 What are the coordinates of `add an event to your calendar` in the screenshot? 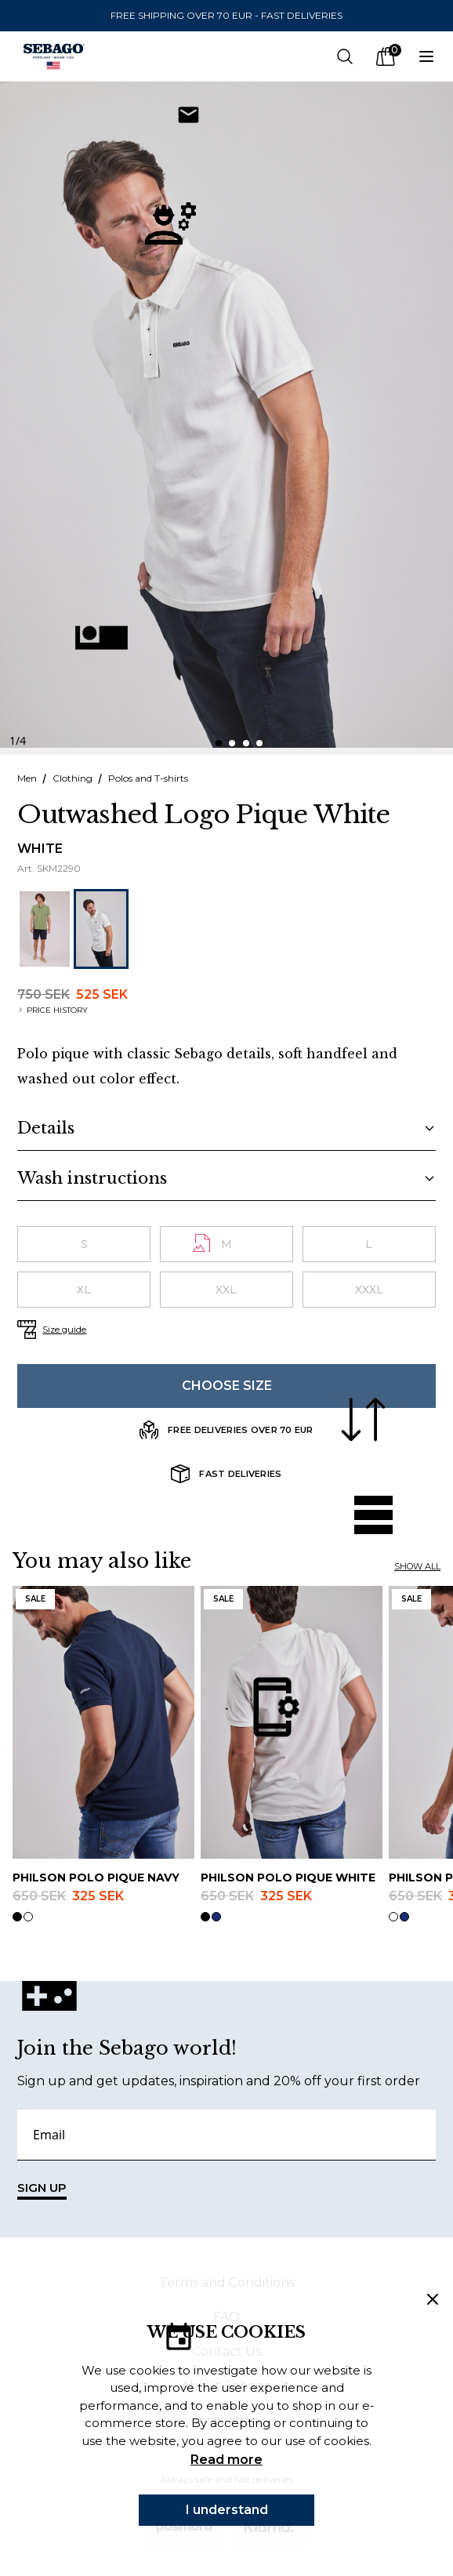 It's located at (179, 2338).